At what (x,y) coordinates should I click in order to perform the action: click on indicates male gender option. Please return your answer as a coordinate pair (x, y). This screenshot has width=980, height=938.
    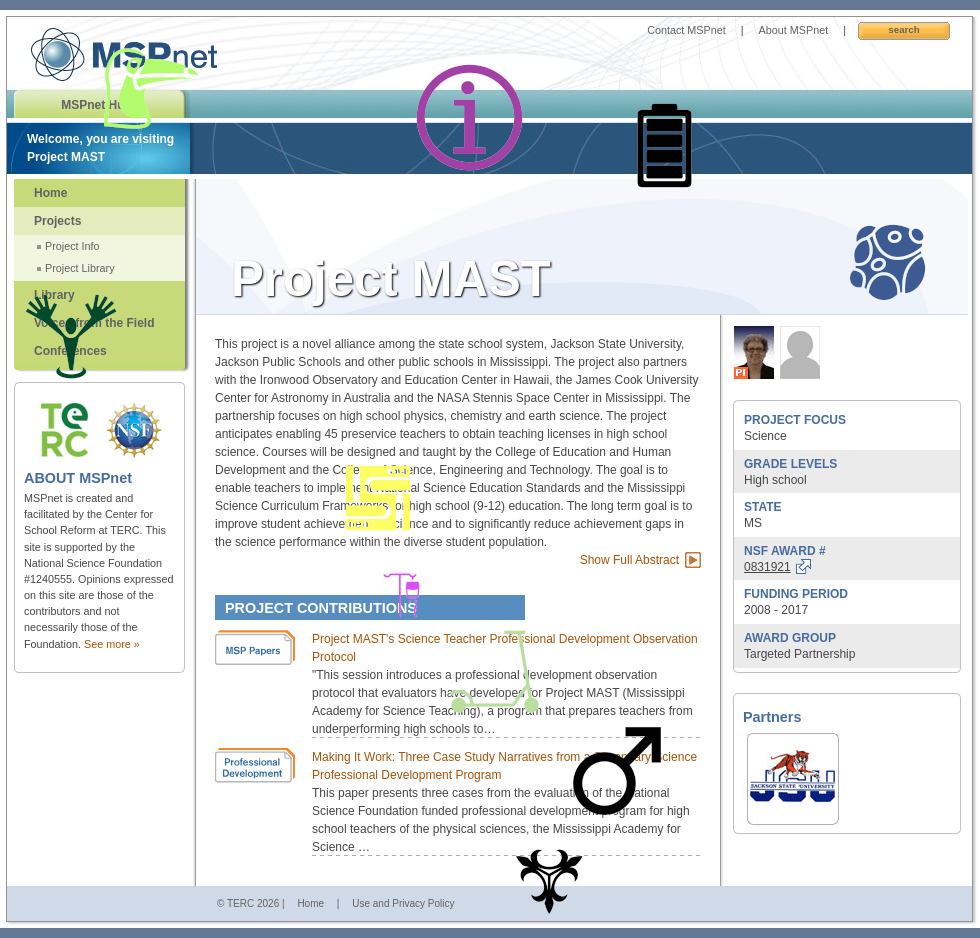
    Looking at the image, I should click on (617, 771).